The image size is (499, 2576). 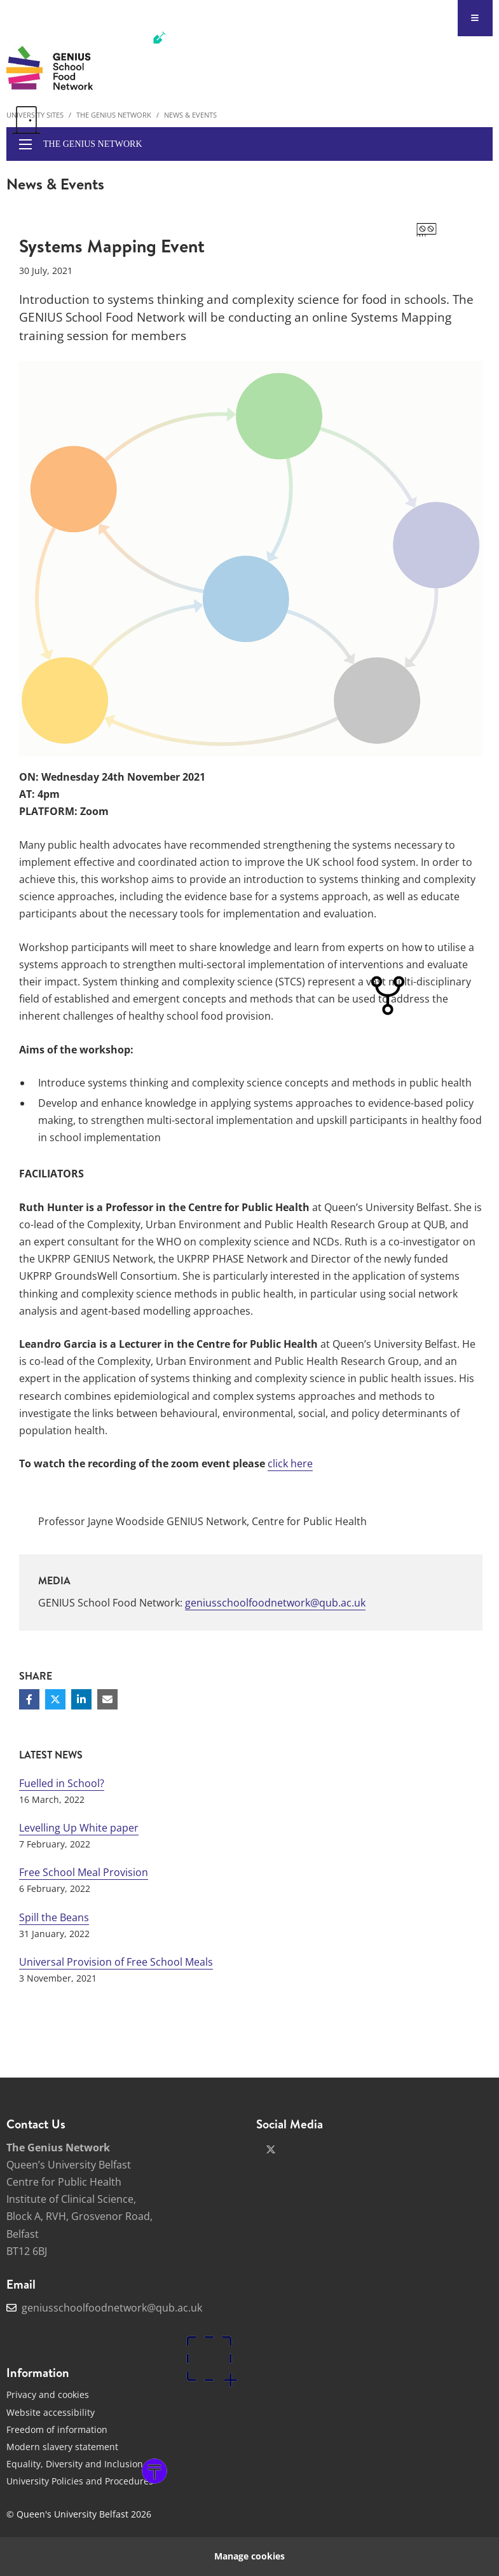 I want to click on indicates kazakhstani tenge currency, so click(x=154, y=2471).